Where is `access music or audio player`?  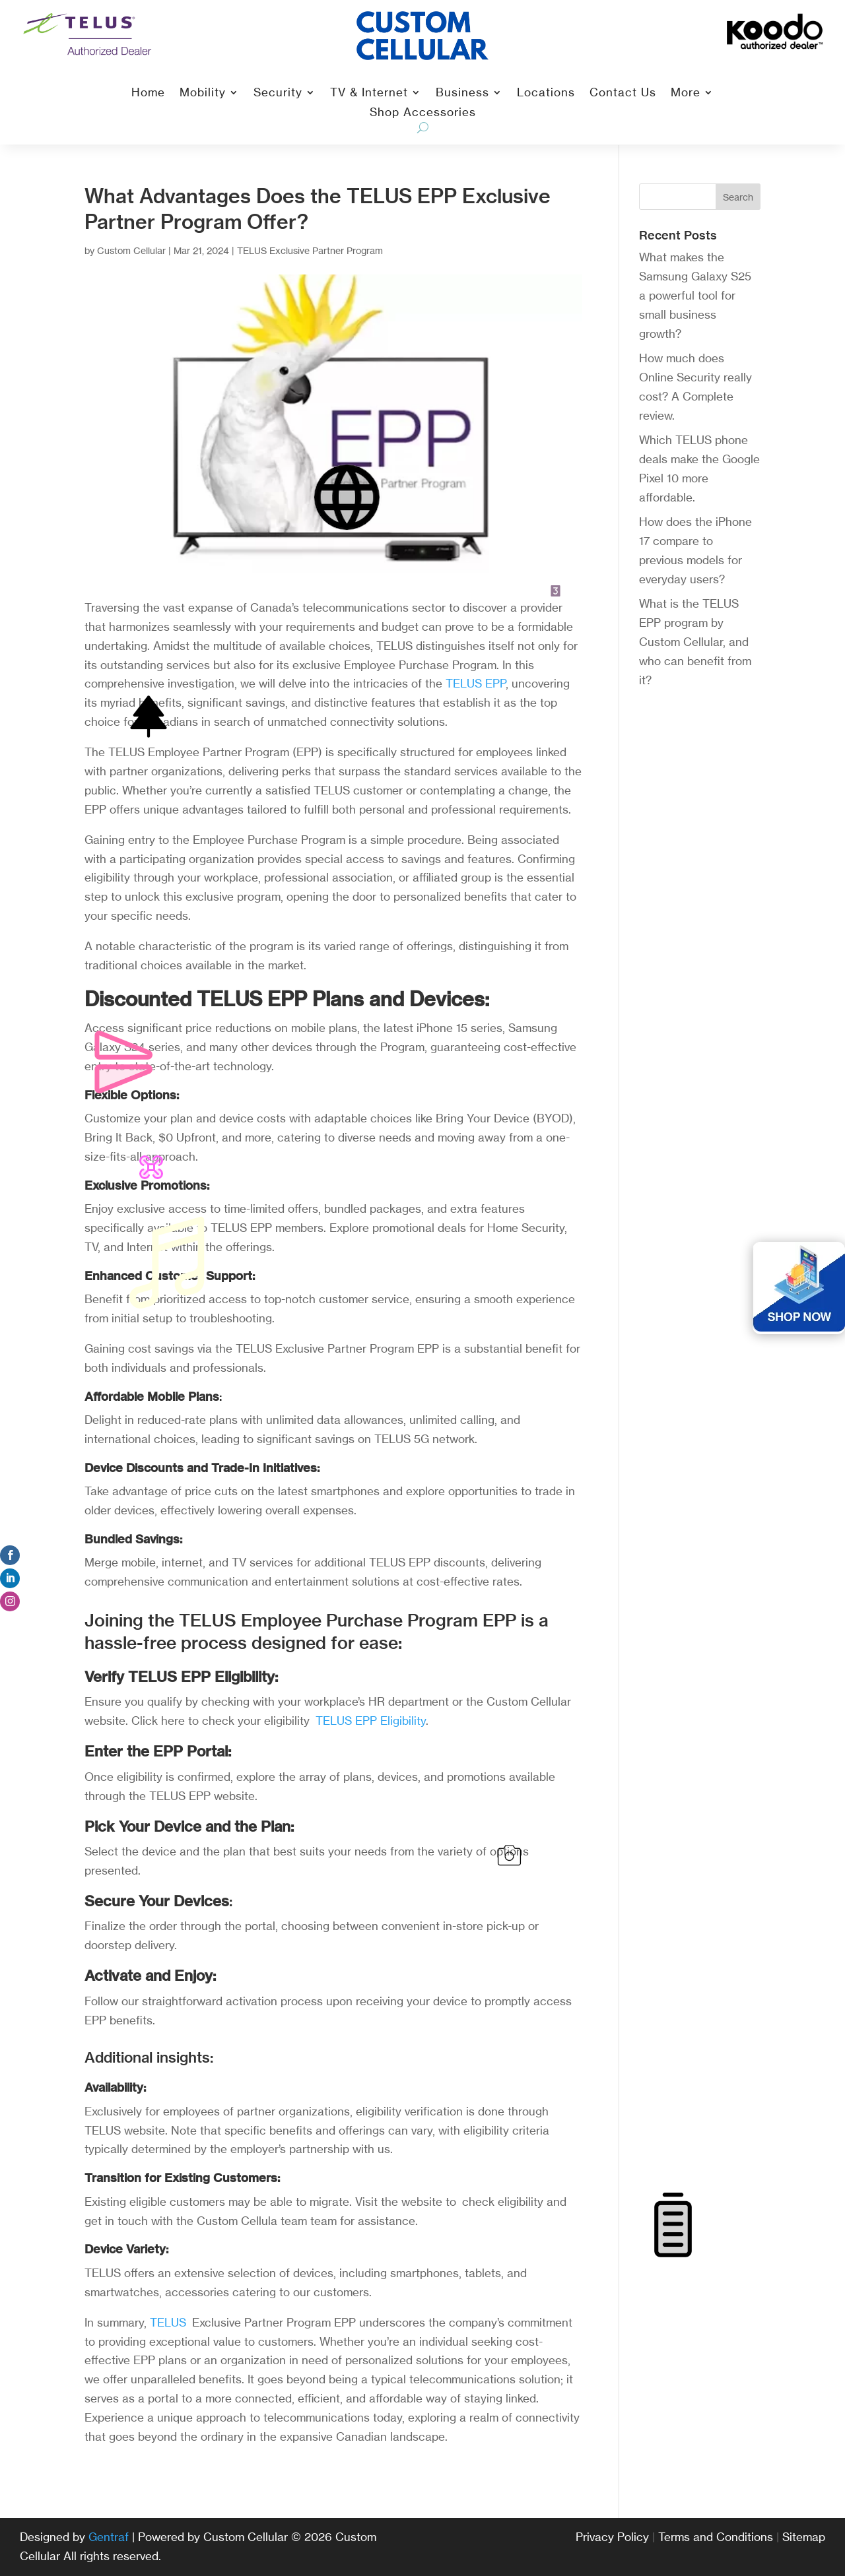
access music or audio player is located at coordinates (168, 1262).